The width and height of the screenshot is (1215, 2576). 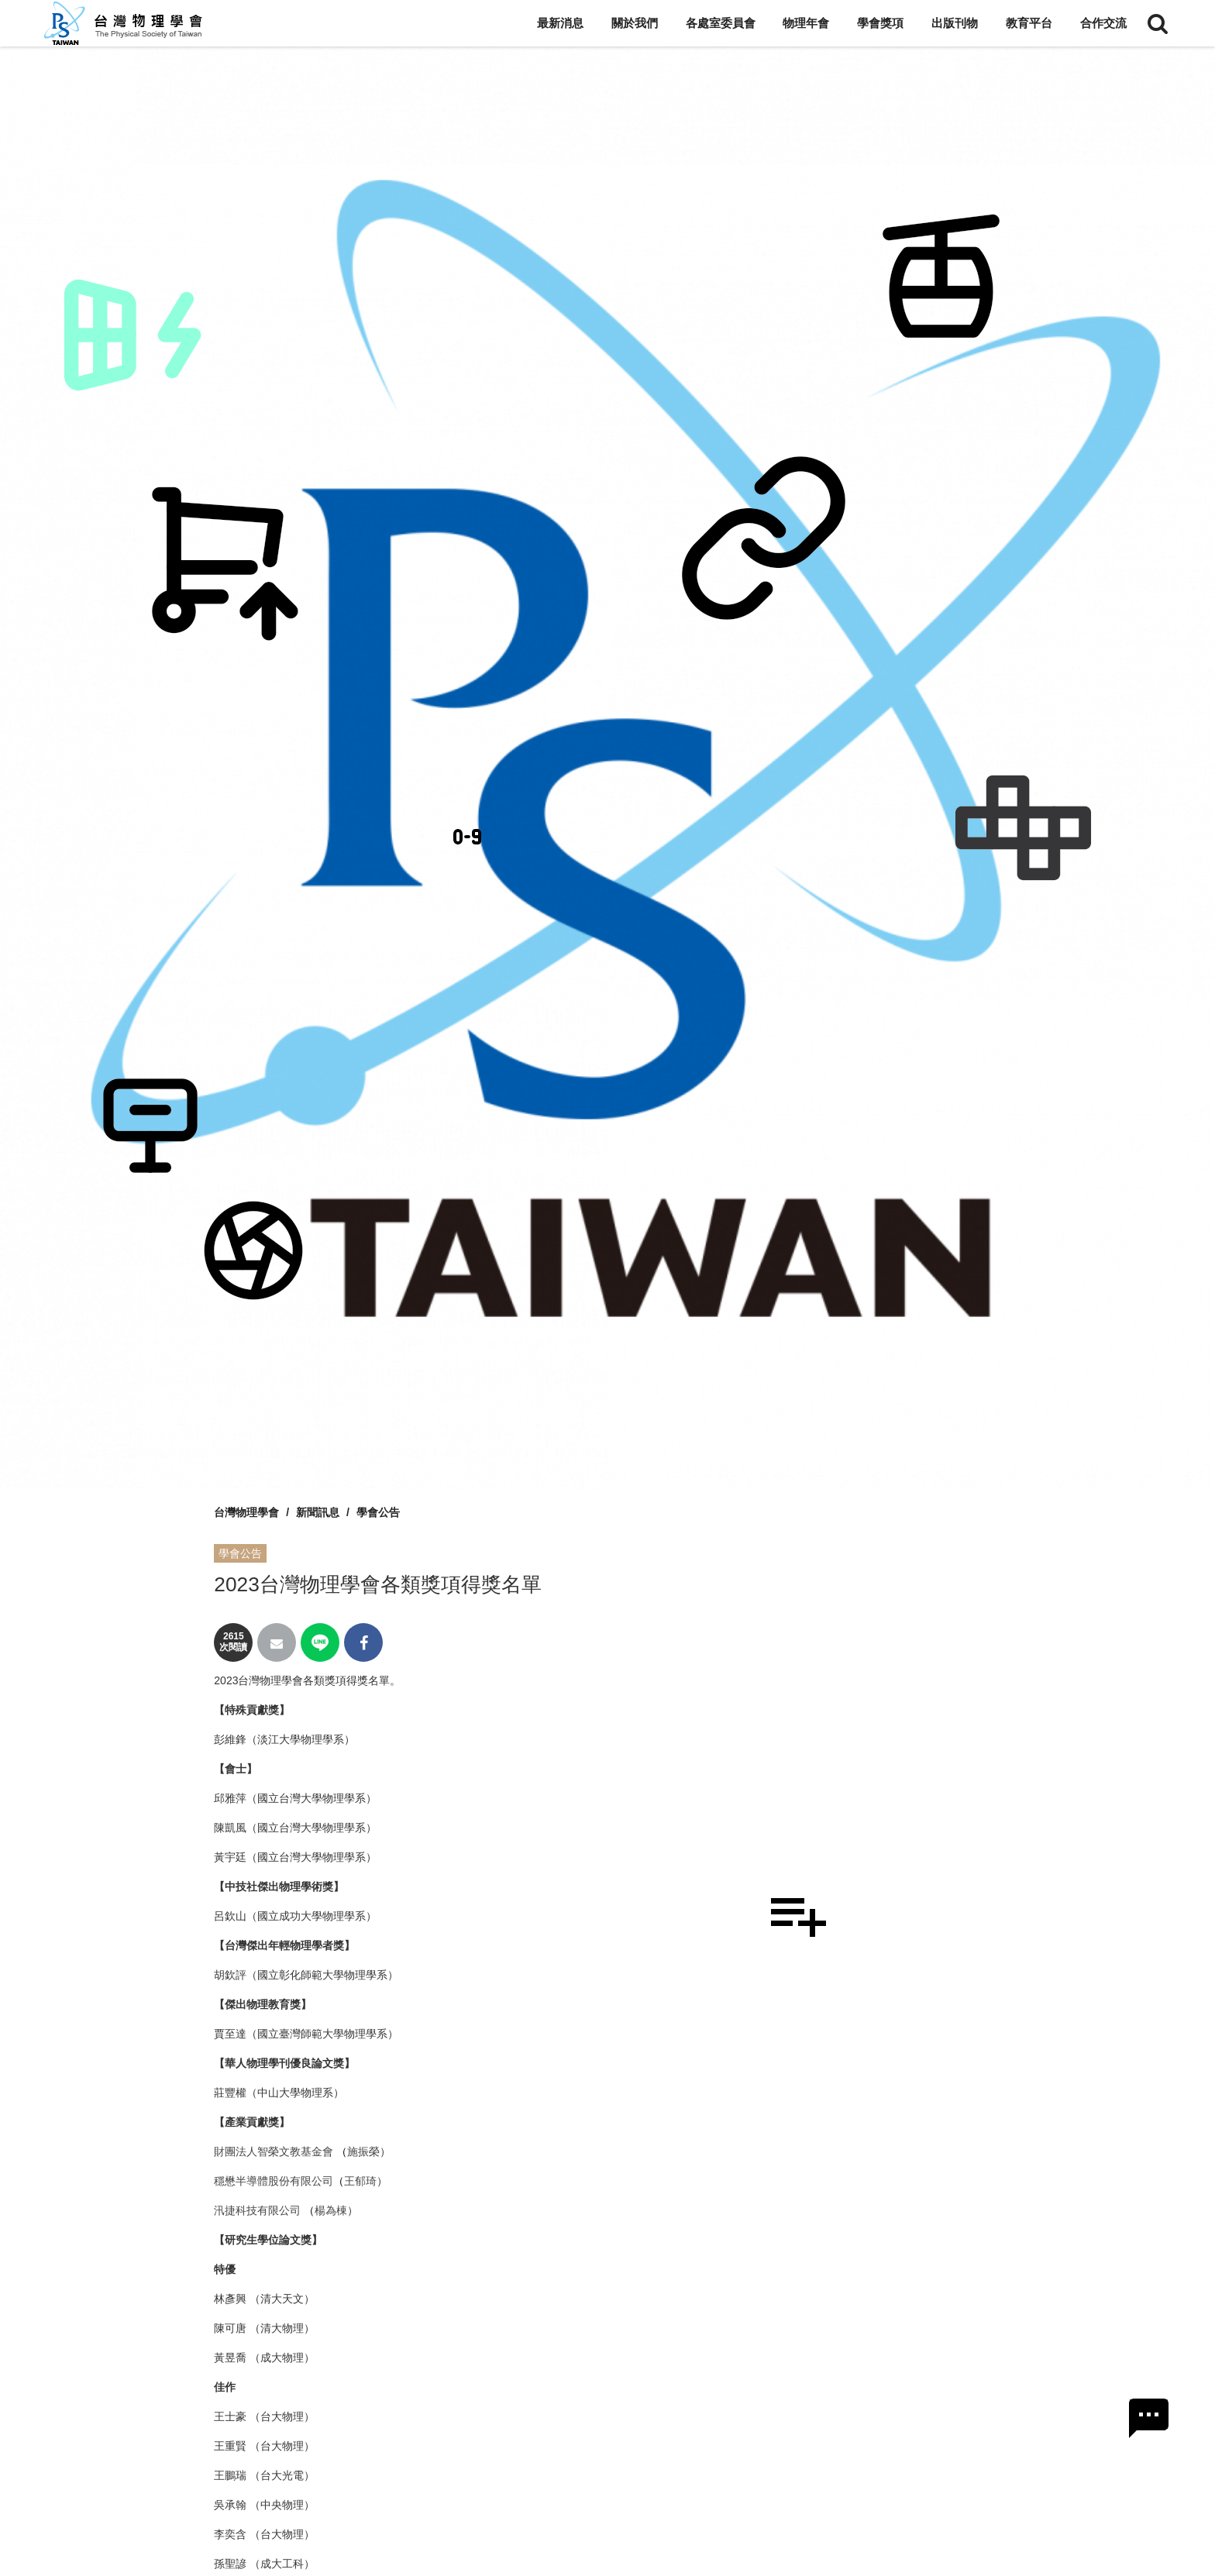 I want to click on adjust camera aperture settings, so click(x=253, y=1250).